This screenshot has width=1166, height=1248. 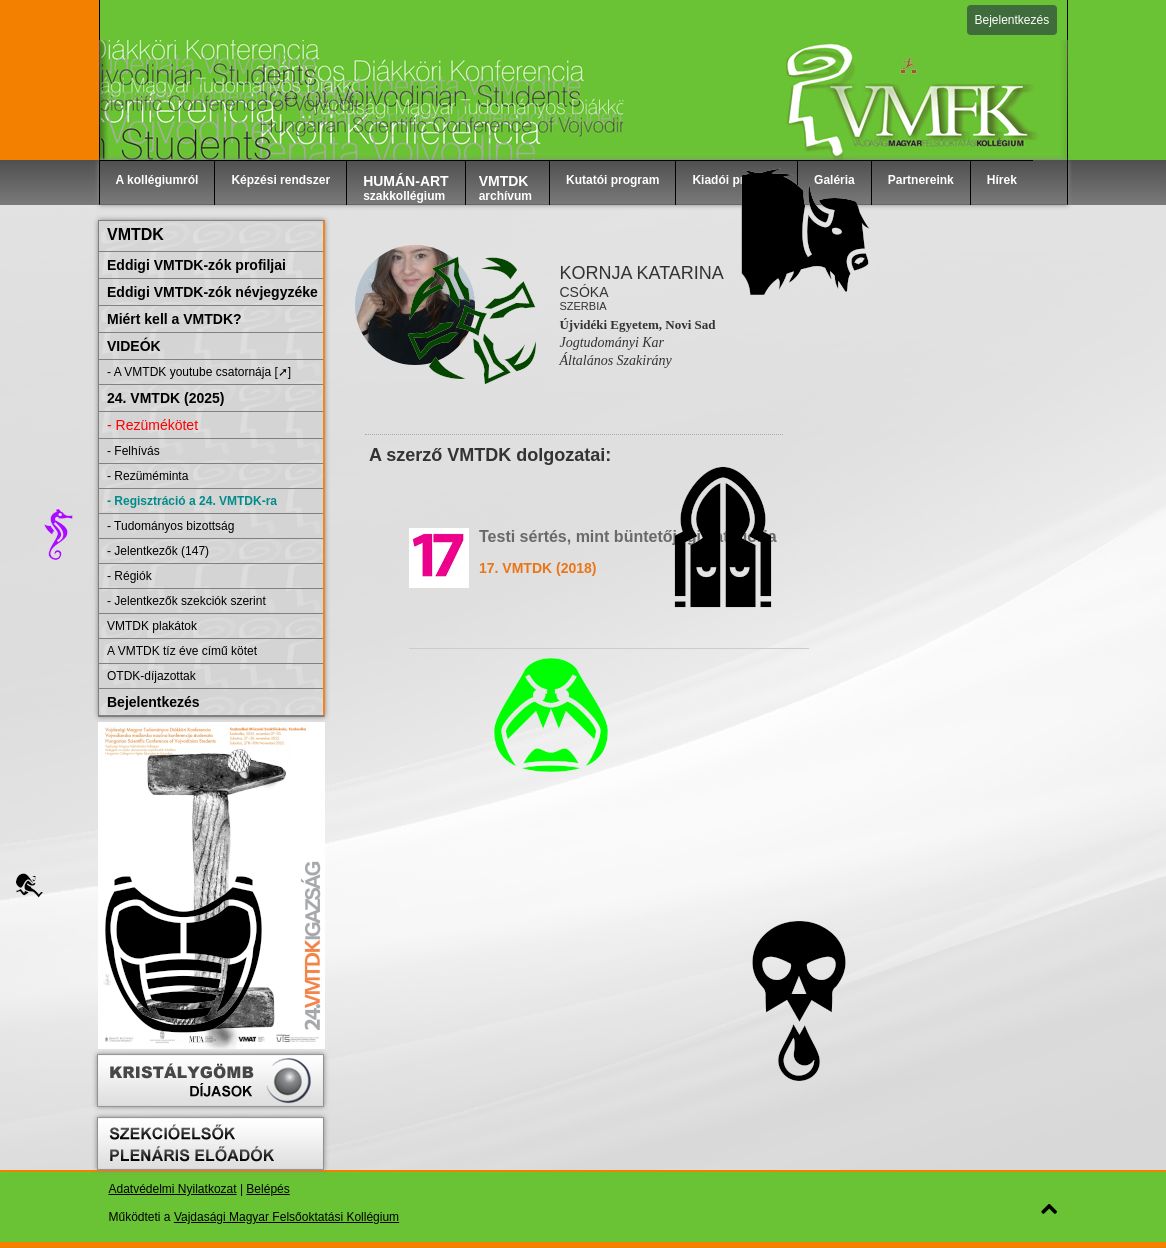 What do you see at coordinates (908, 65) in the screenshot?
I see `jump across platforms or obstacles` at bounding box center [908, 65].